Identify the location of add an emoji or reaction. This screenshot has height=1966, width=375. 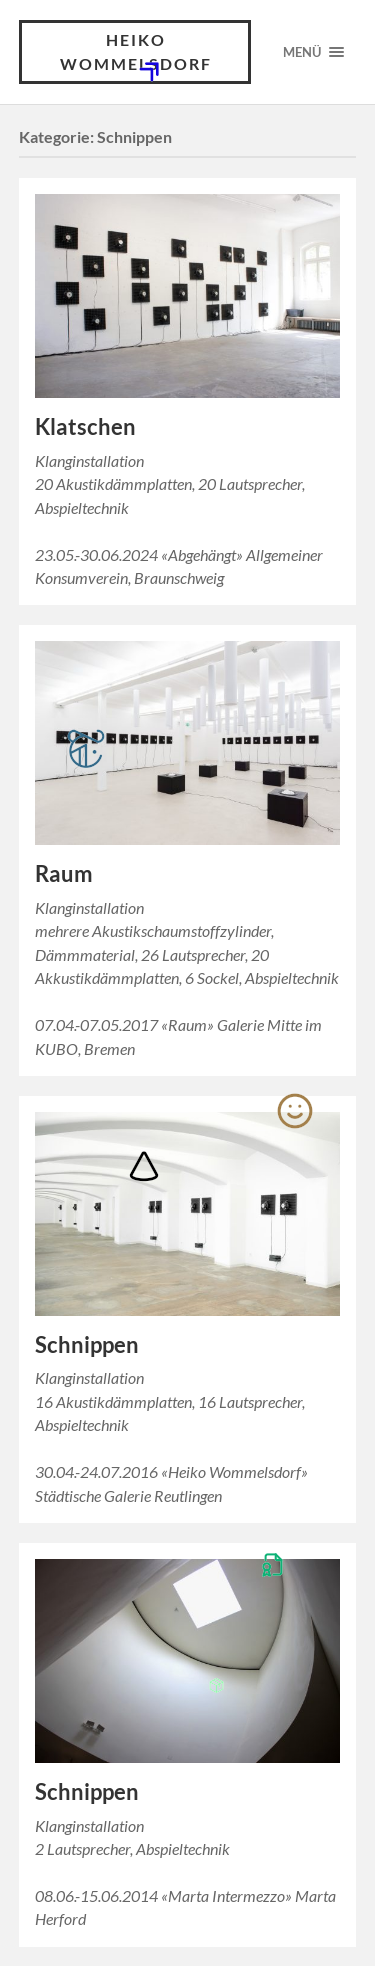
(295, 1111).